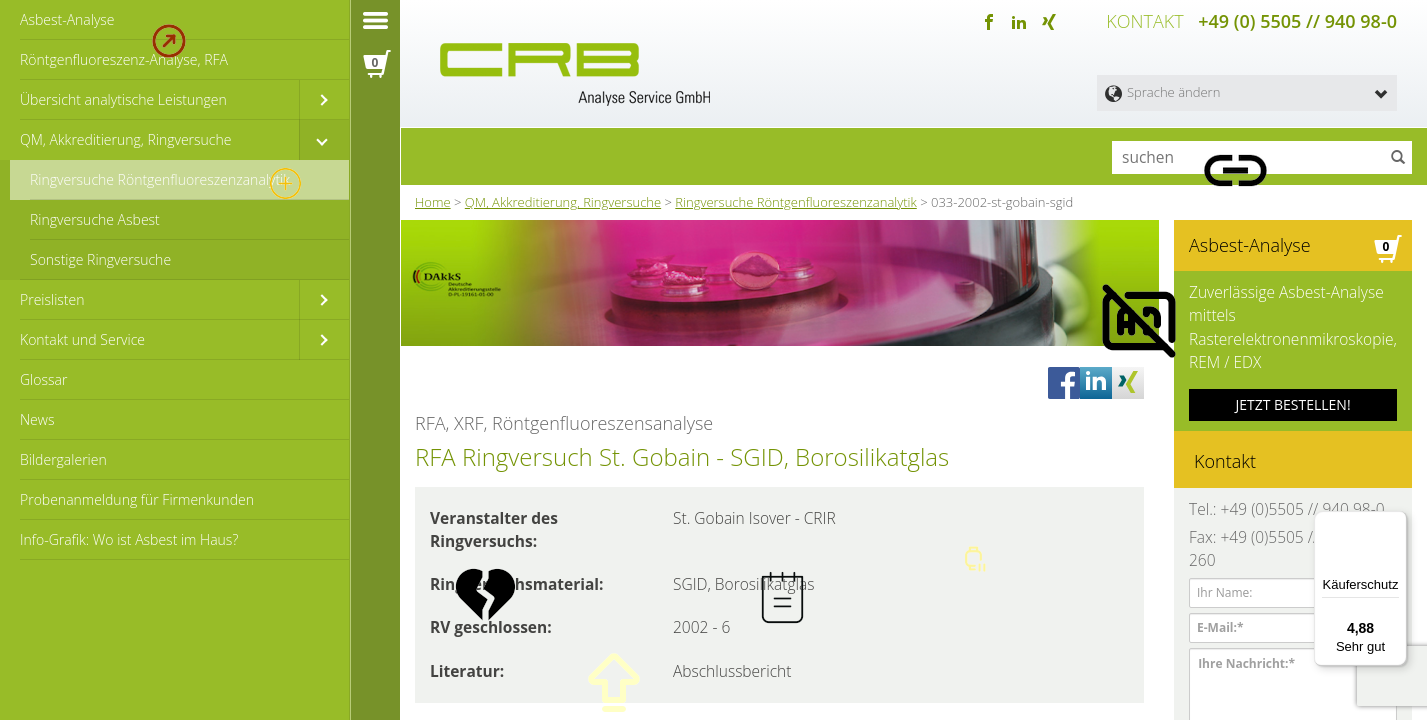 Image resolution: width=1427 pixels, height=720 pixels. What do you see at coordinates (169, 41) in the screenshot?
I see `open link in new tab or external site` at bounding box center [169, 41].